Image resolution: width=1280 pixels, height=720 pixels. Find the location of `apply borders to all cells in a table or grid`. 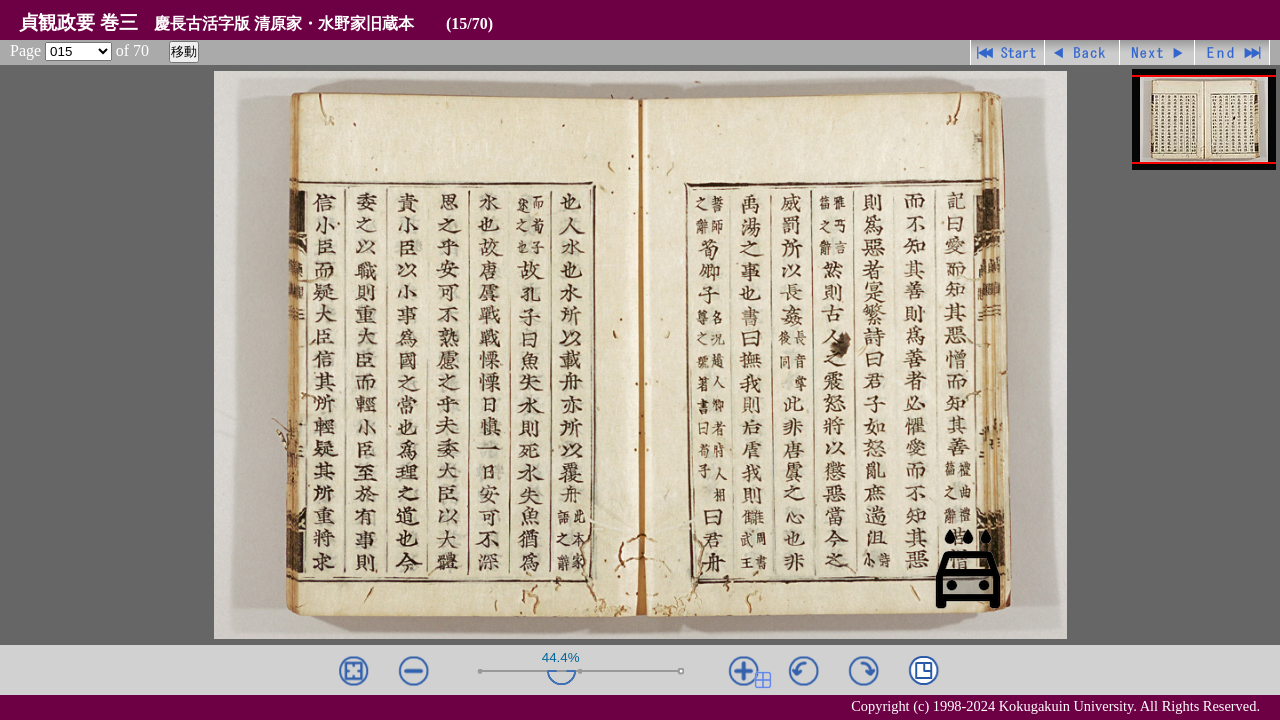

apply borders to all cells in a table or grid is located at coordinates (763, 680).